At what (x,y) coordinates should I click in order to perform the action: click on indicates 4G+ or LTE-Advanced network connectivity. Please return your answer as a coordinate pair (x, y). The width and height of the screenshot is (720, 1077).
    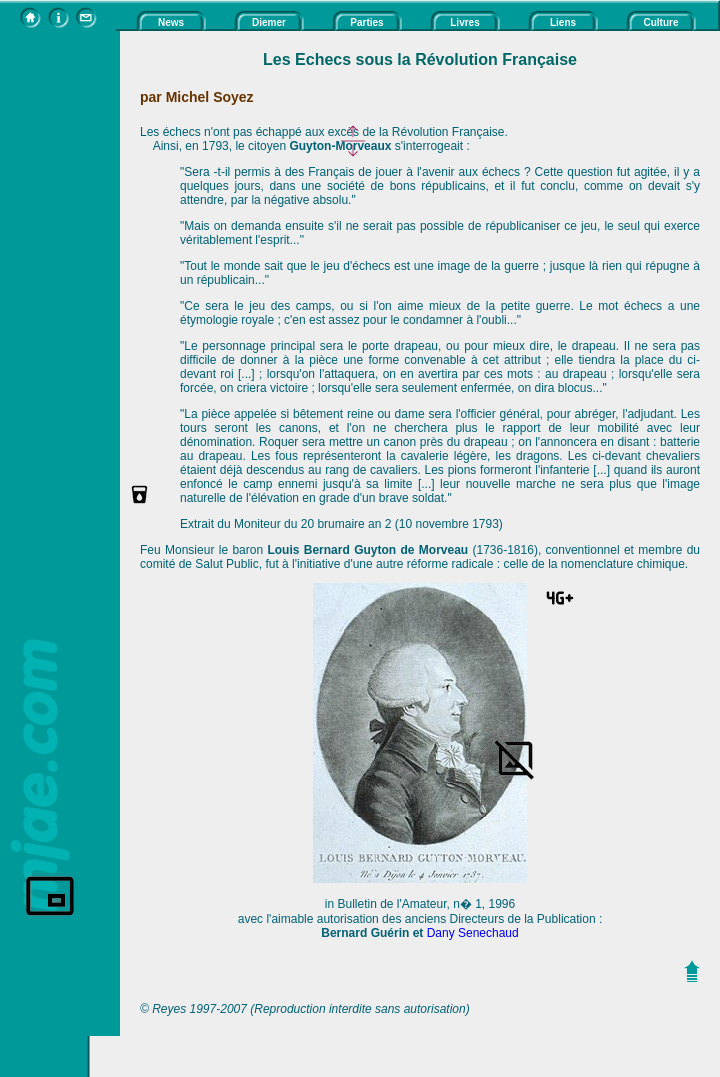
    Looking at the image, I should click on (560, 598).